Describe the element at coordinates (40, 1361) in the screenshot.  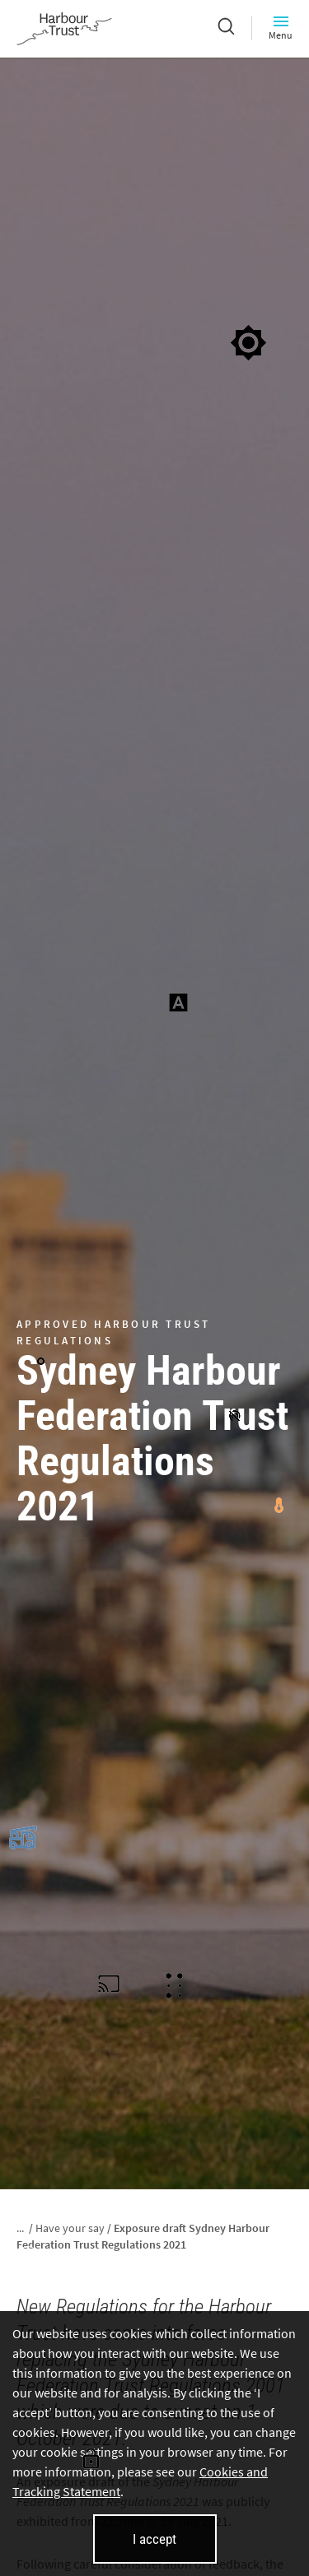
I see `unselected radio button option` at that location.